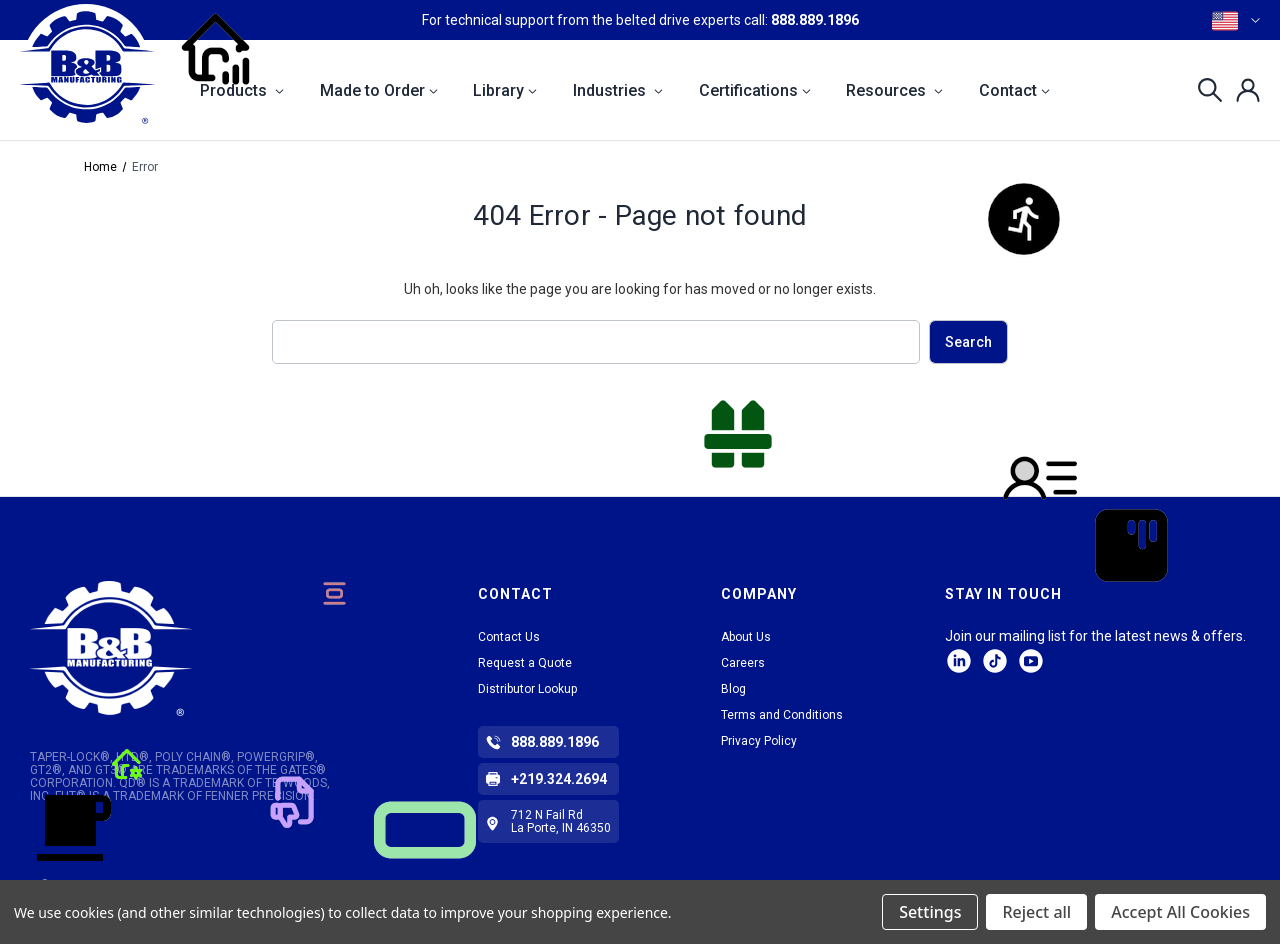 This screenshot has height=944, width=1280. Describe the element at coordinates (334, 593) in the screenshot. I see `distribute elements evenly horizontally` at that location.